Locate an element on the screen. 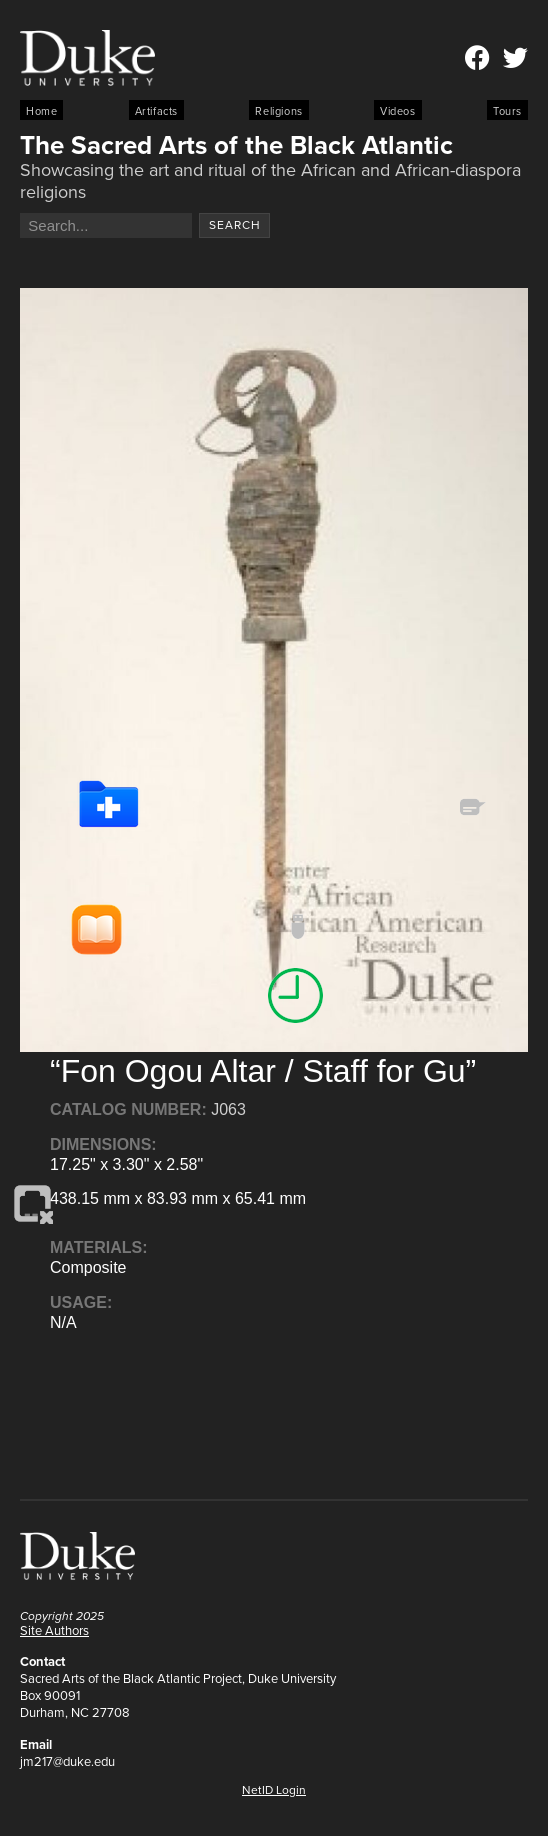 This screenshot has height=1836, width=548. open wondershare dr.fone folder is located at coordinates (108, 805).